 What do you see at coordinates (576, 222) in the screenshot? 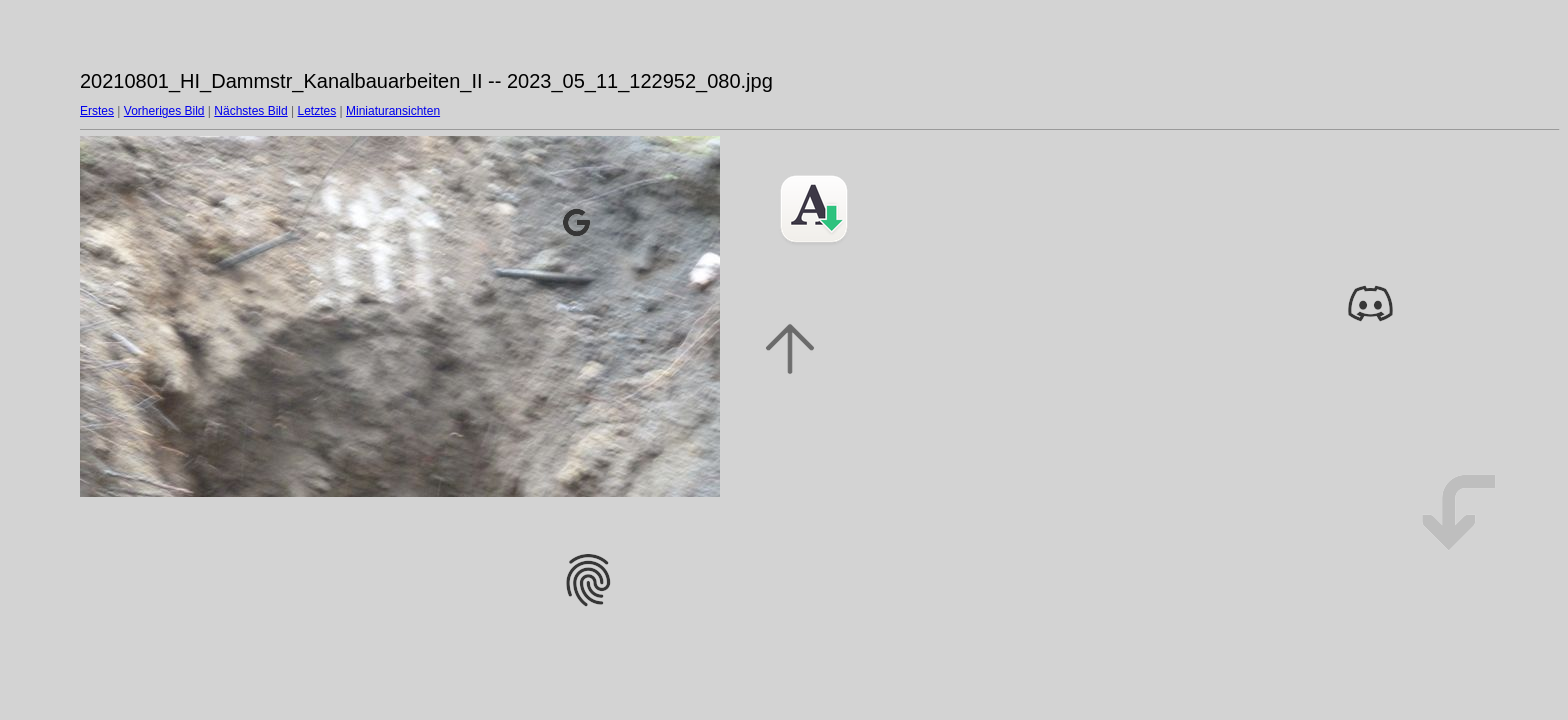
I see `sign in with your Google account` at bounding box center [576, 222].